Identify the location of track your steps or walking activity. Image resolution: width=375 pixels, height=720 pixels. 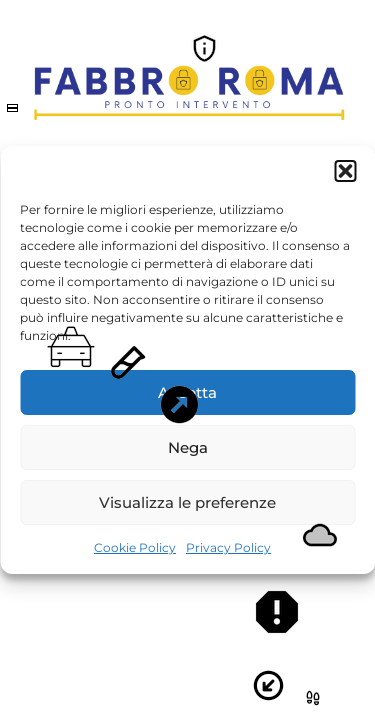
(313, 698).